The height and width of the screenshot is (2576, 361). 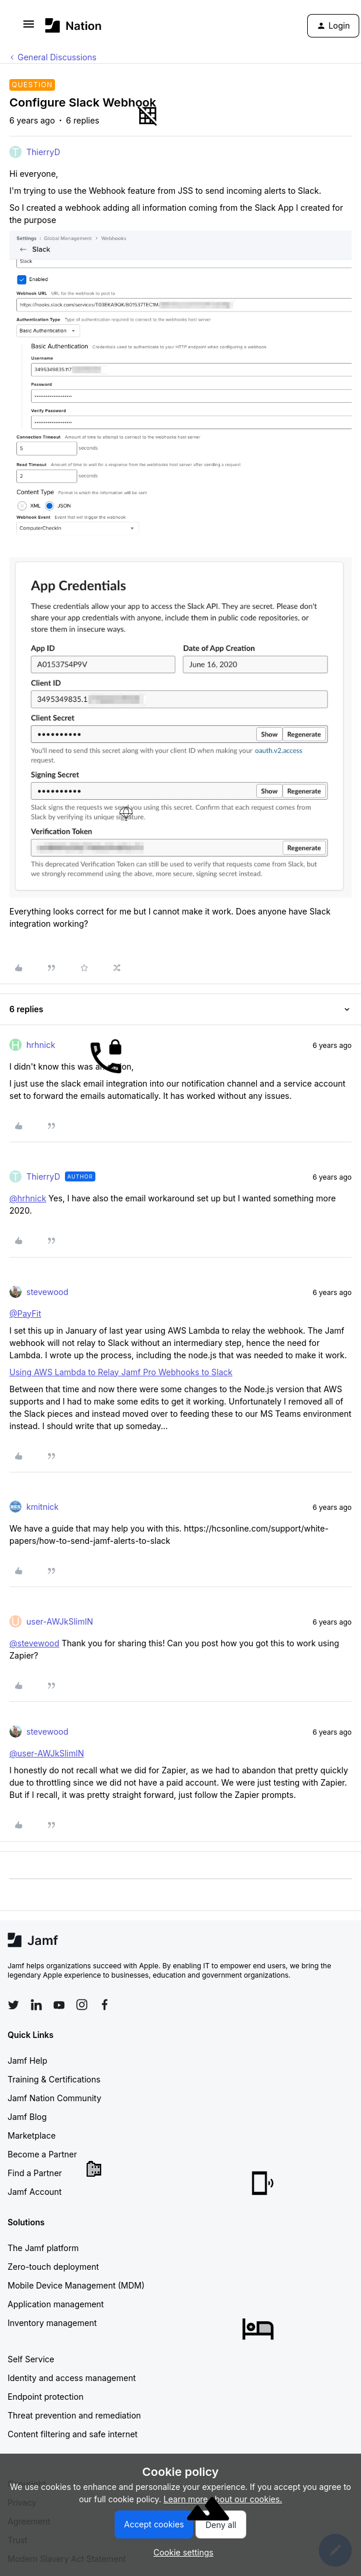 What do you see at coordinates (147, 115) in the screenshot?
I see `disable grid view` at bounding box center [147, 115].